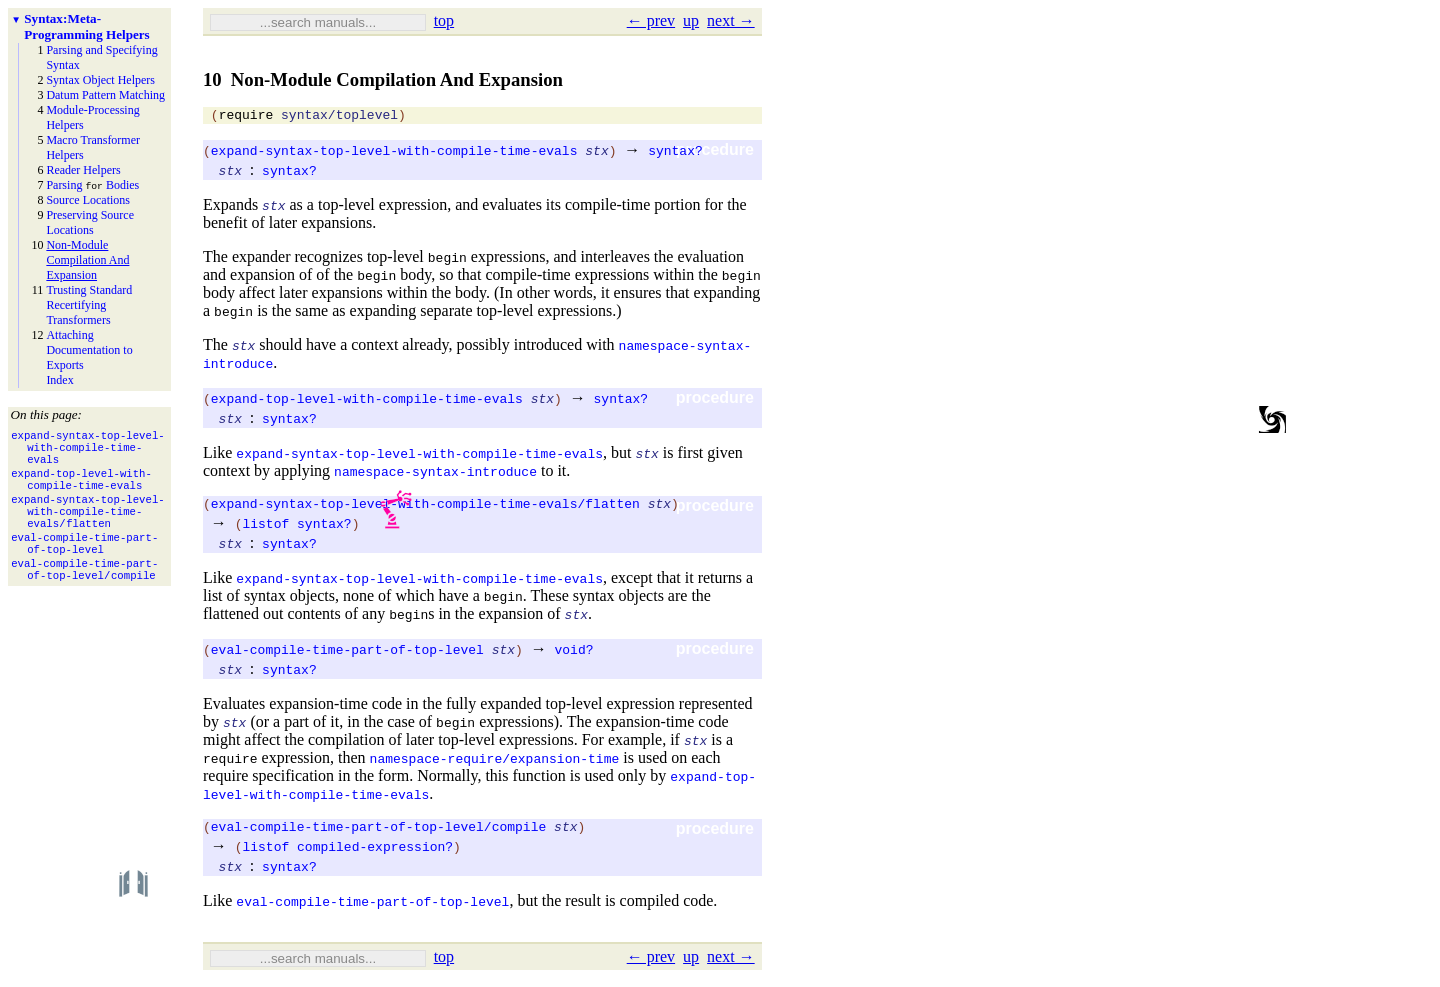  Describe the element at coordinates (1272, 419) in the screenshot. I see `indicates wind or air-based ability in game` at that location.